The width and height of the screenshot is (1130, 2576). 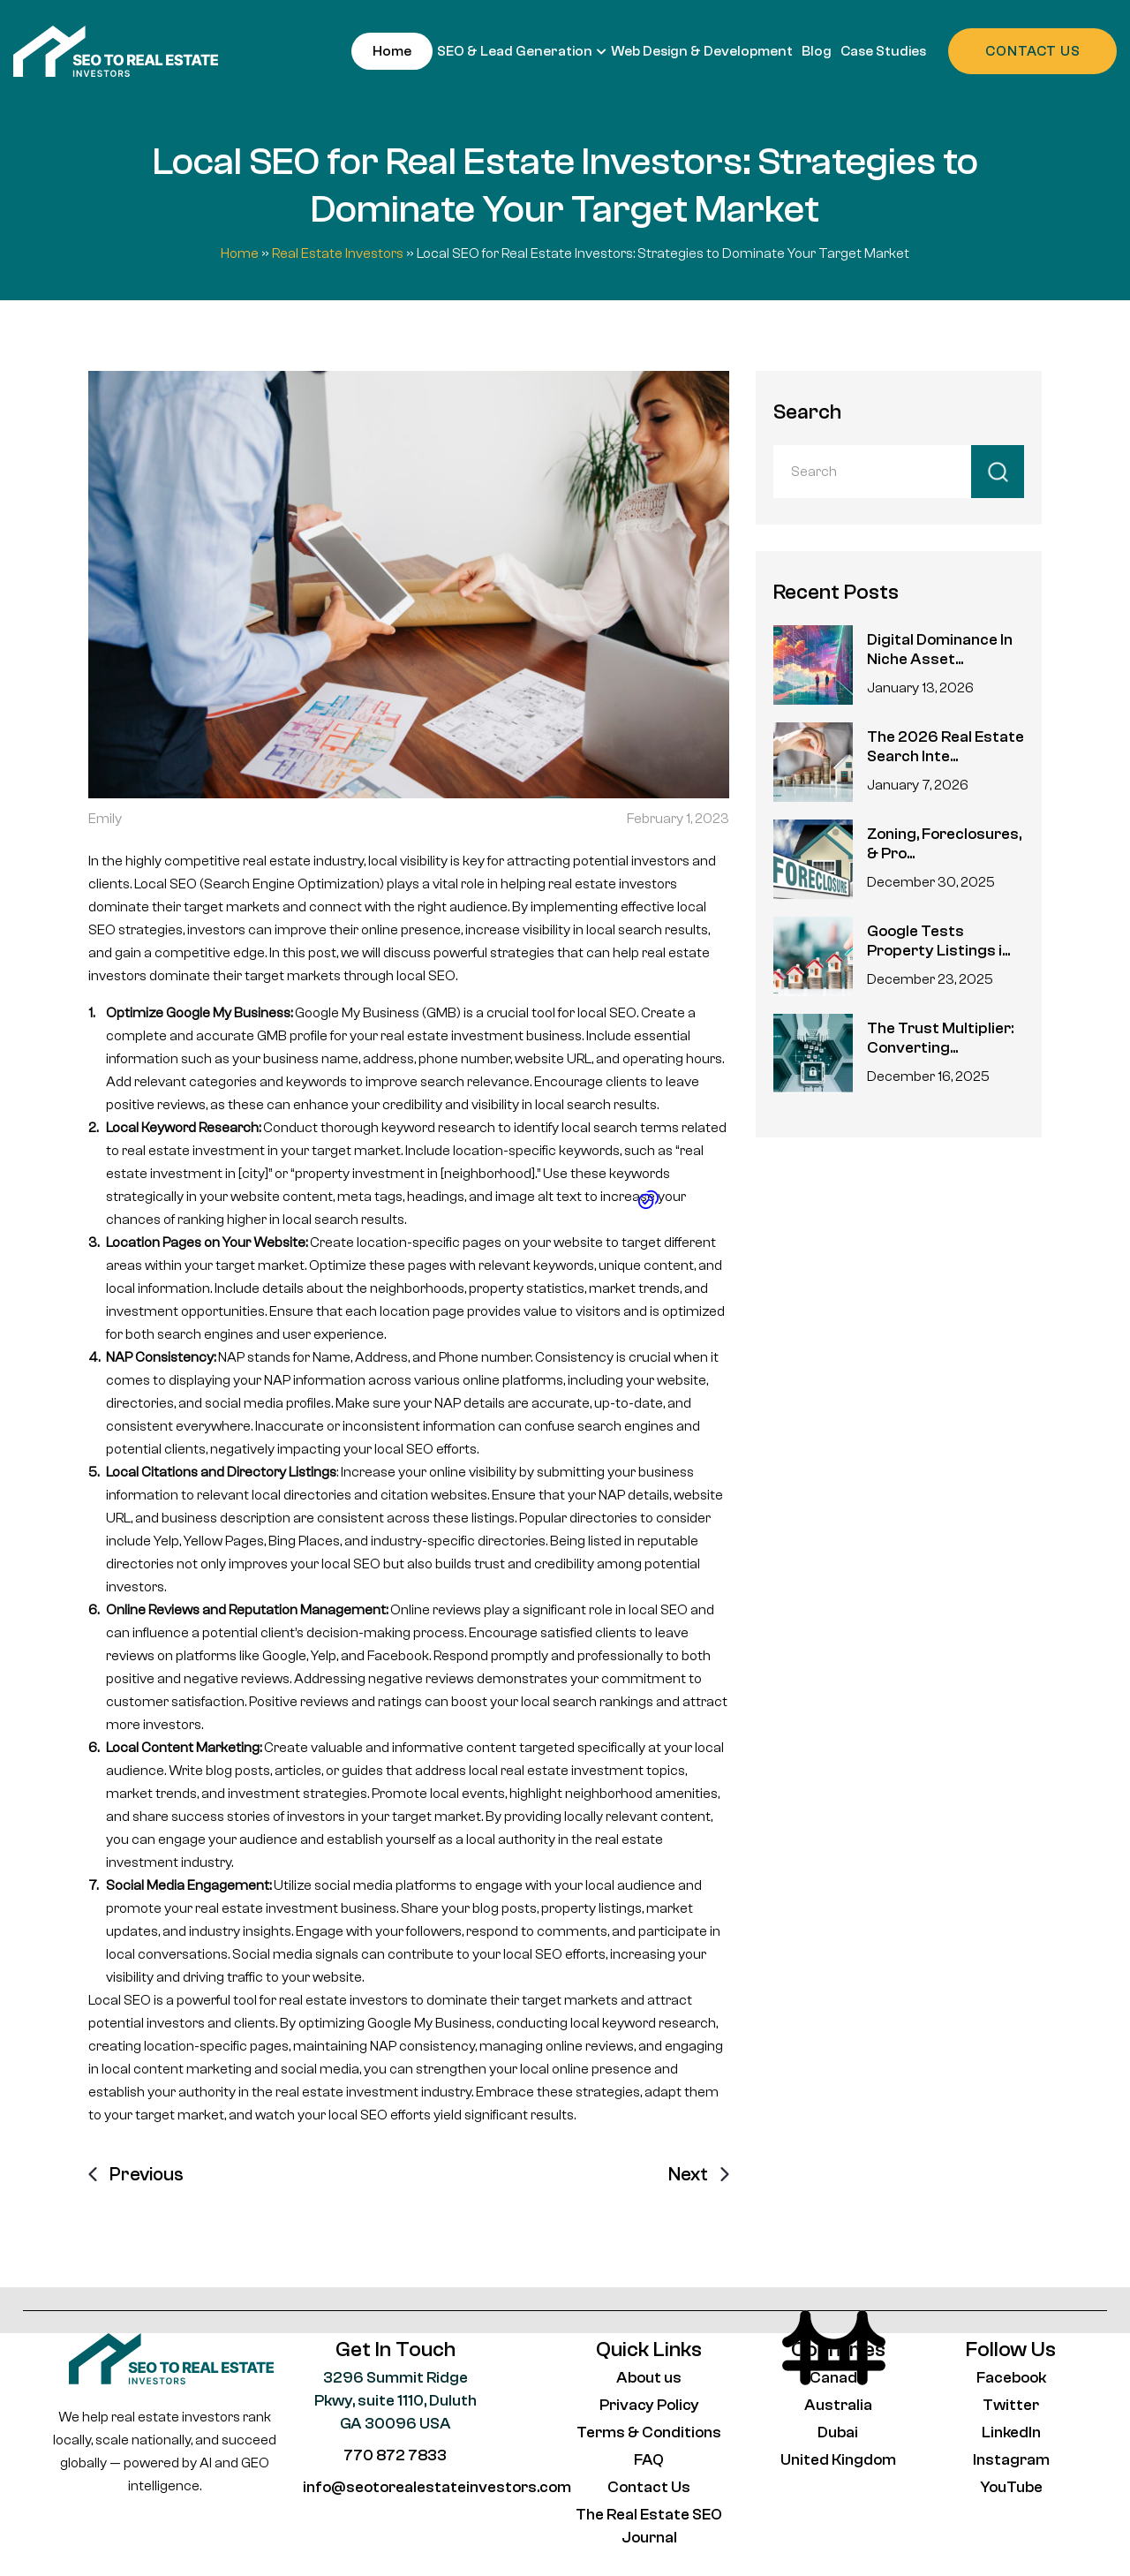 I want to click on view bridge or overpass information, so click(x=833, y=2347).